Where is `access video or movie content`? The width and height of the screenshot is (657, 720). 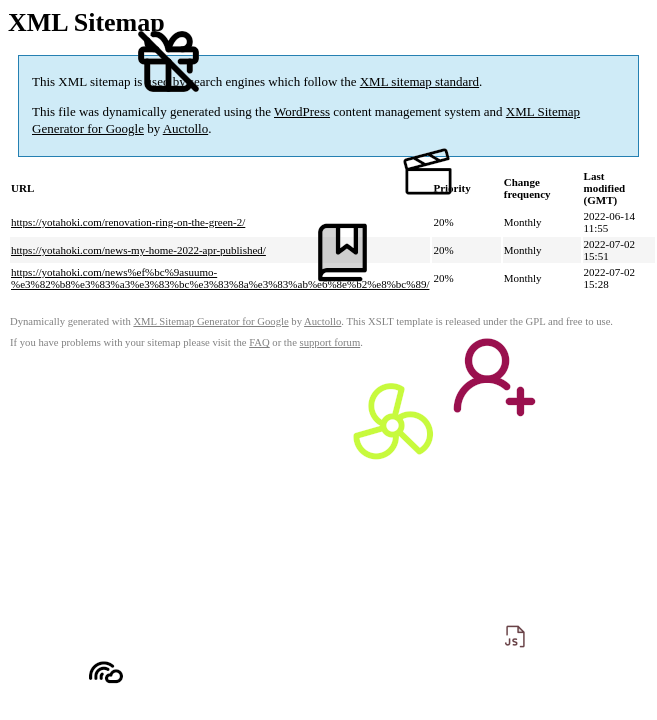 access video or movie content is located at coordinates (428, 173).